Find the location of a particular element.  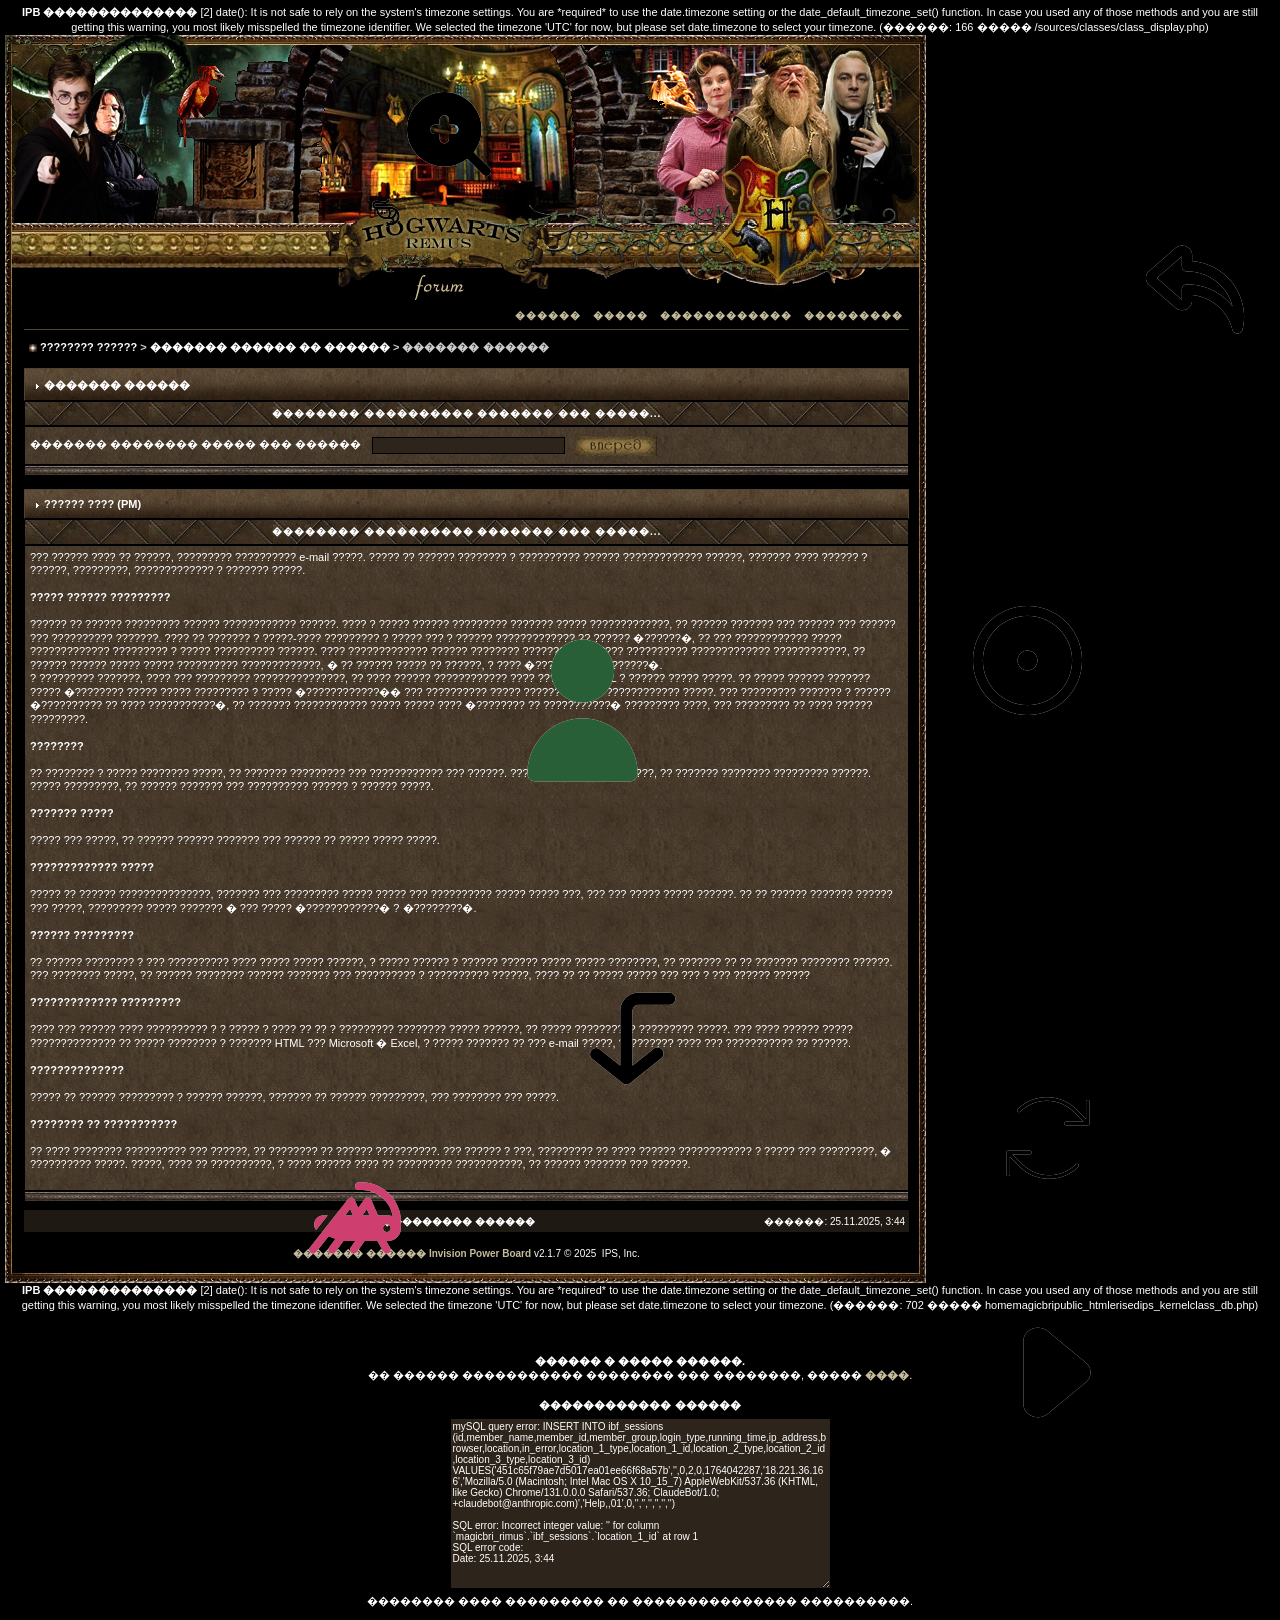

indicates seafood or shellfish menu category is located at coordinates (386, 213).